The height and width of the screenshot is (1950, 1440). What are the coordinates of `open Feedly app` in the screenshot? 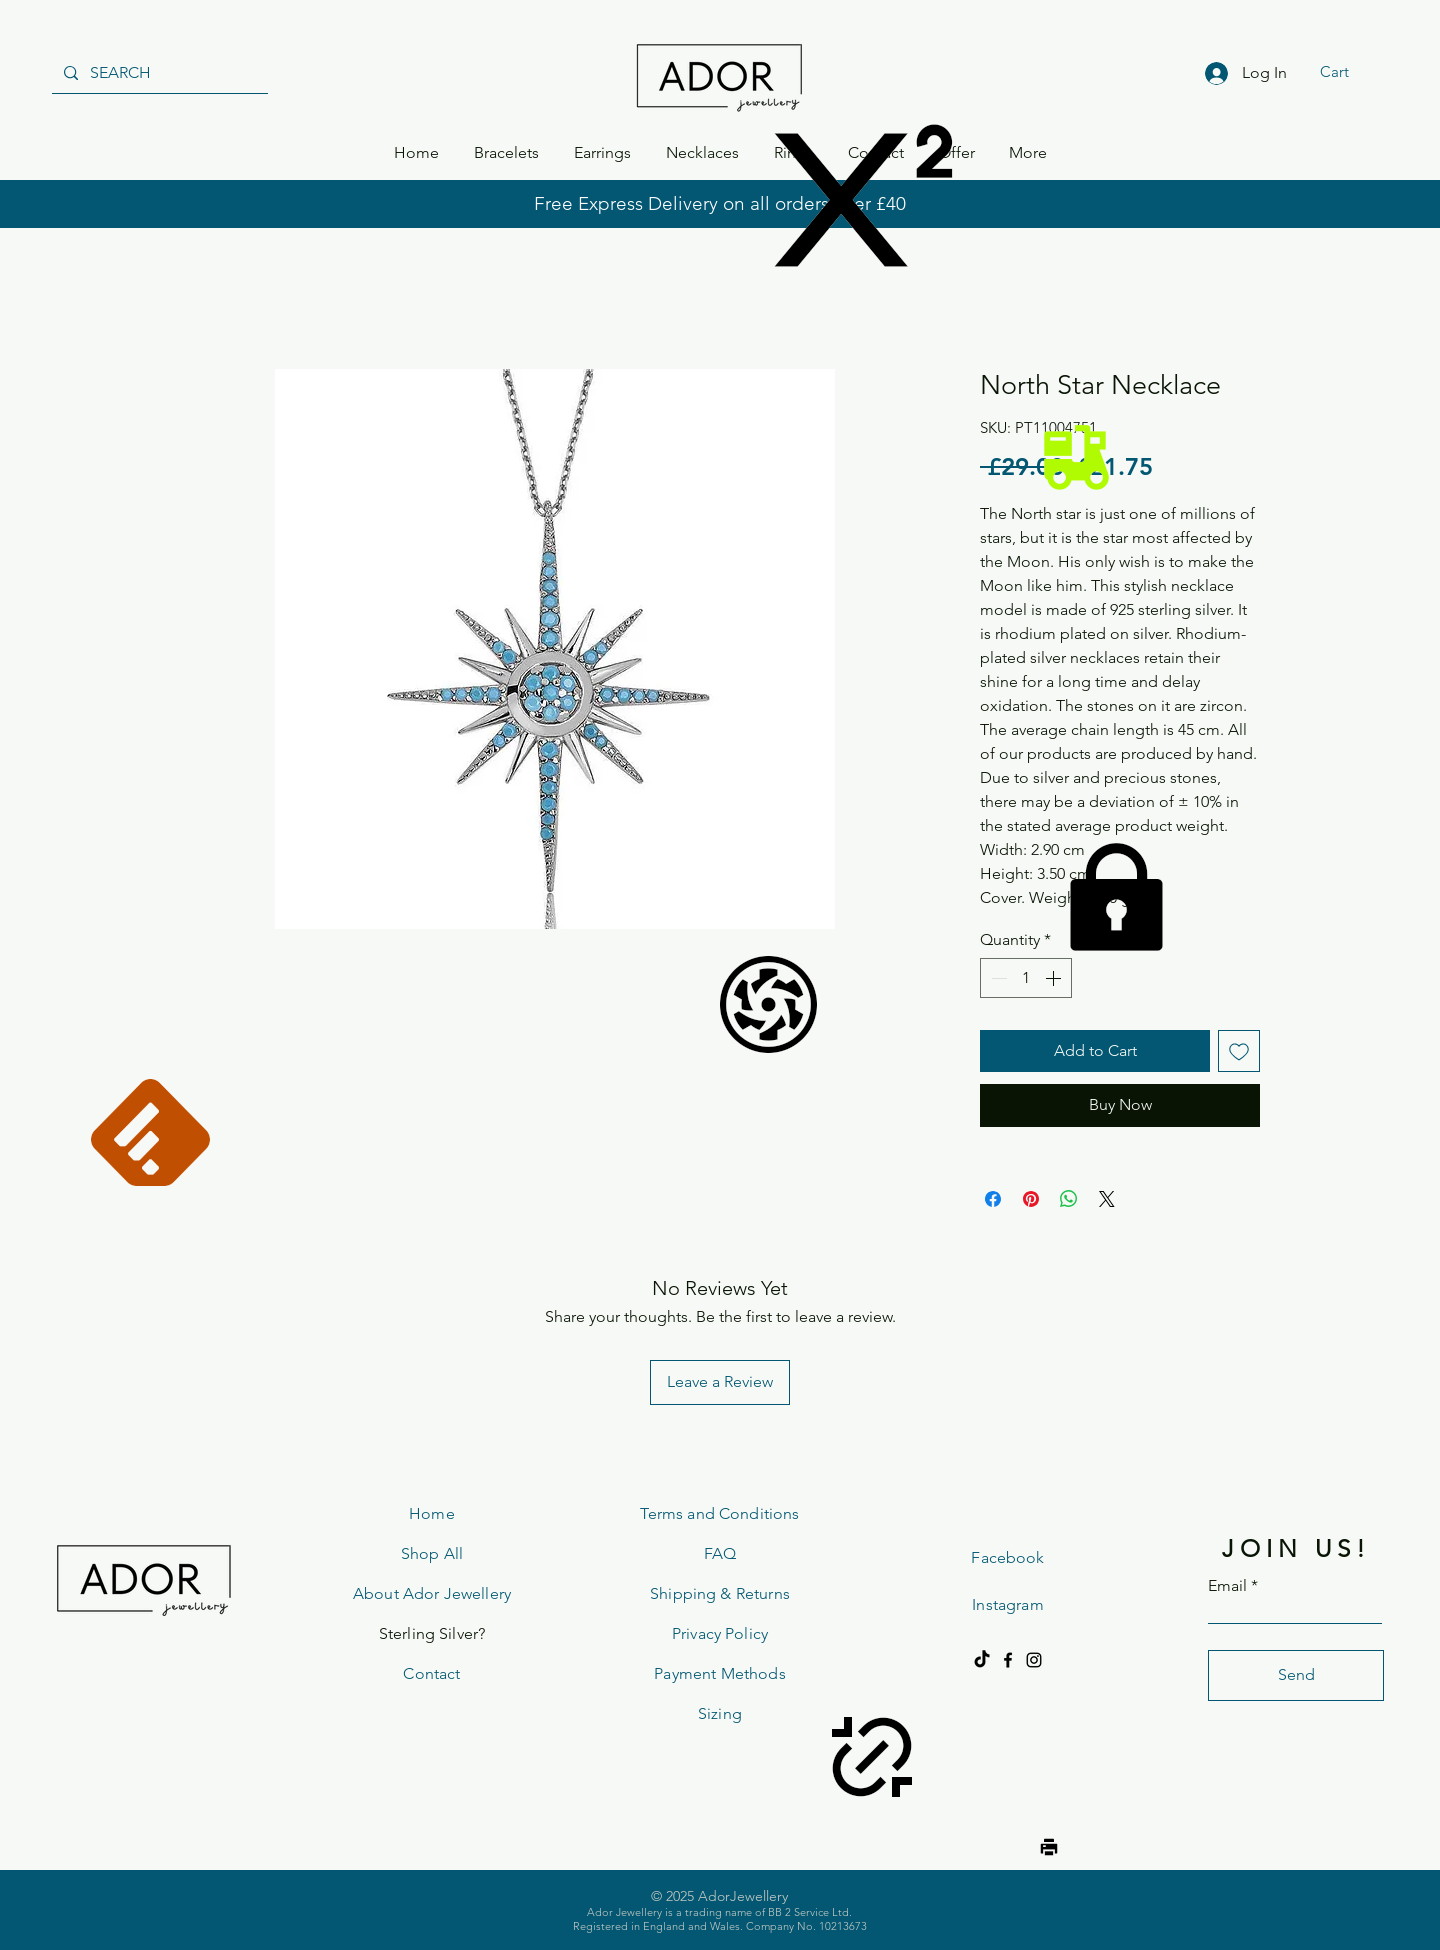 It's located at (150, 1132).